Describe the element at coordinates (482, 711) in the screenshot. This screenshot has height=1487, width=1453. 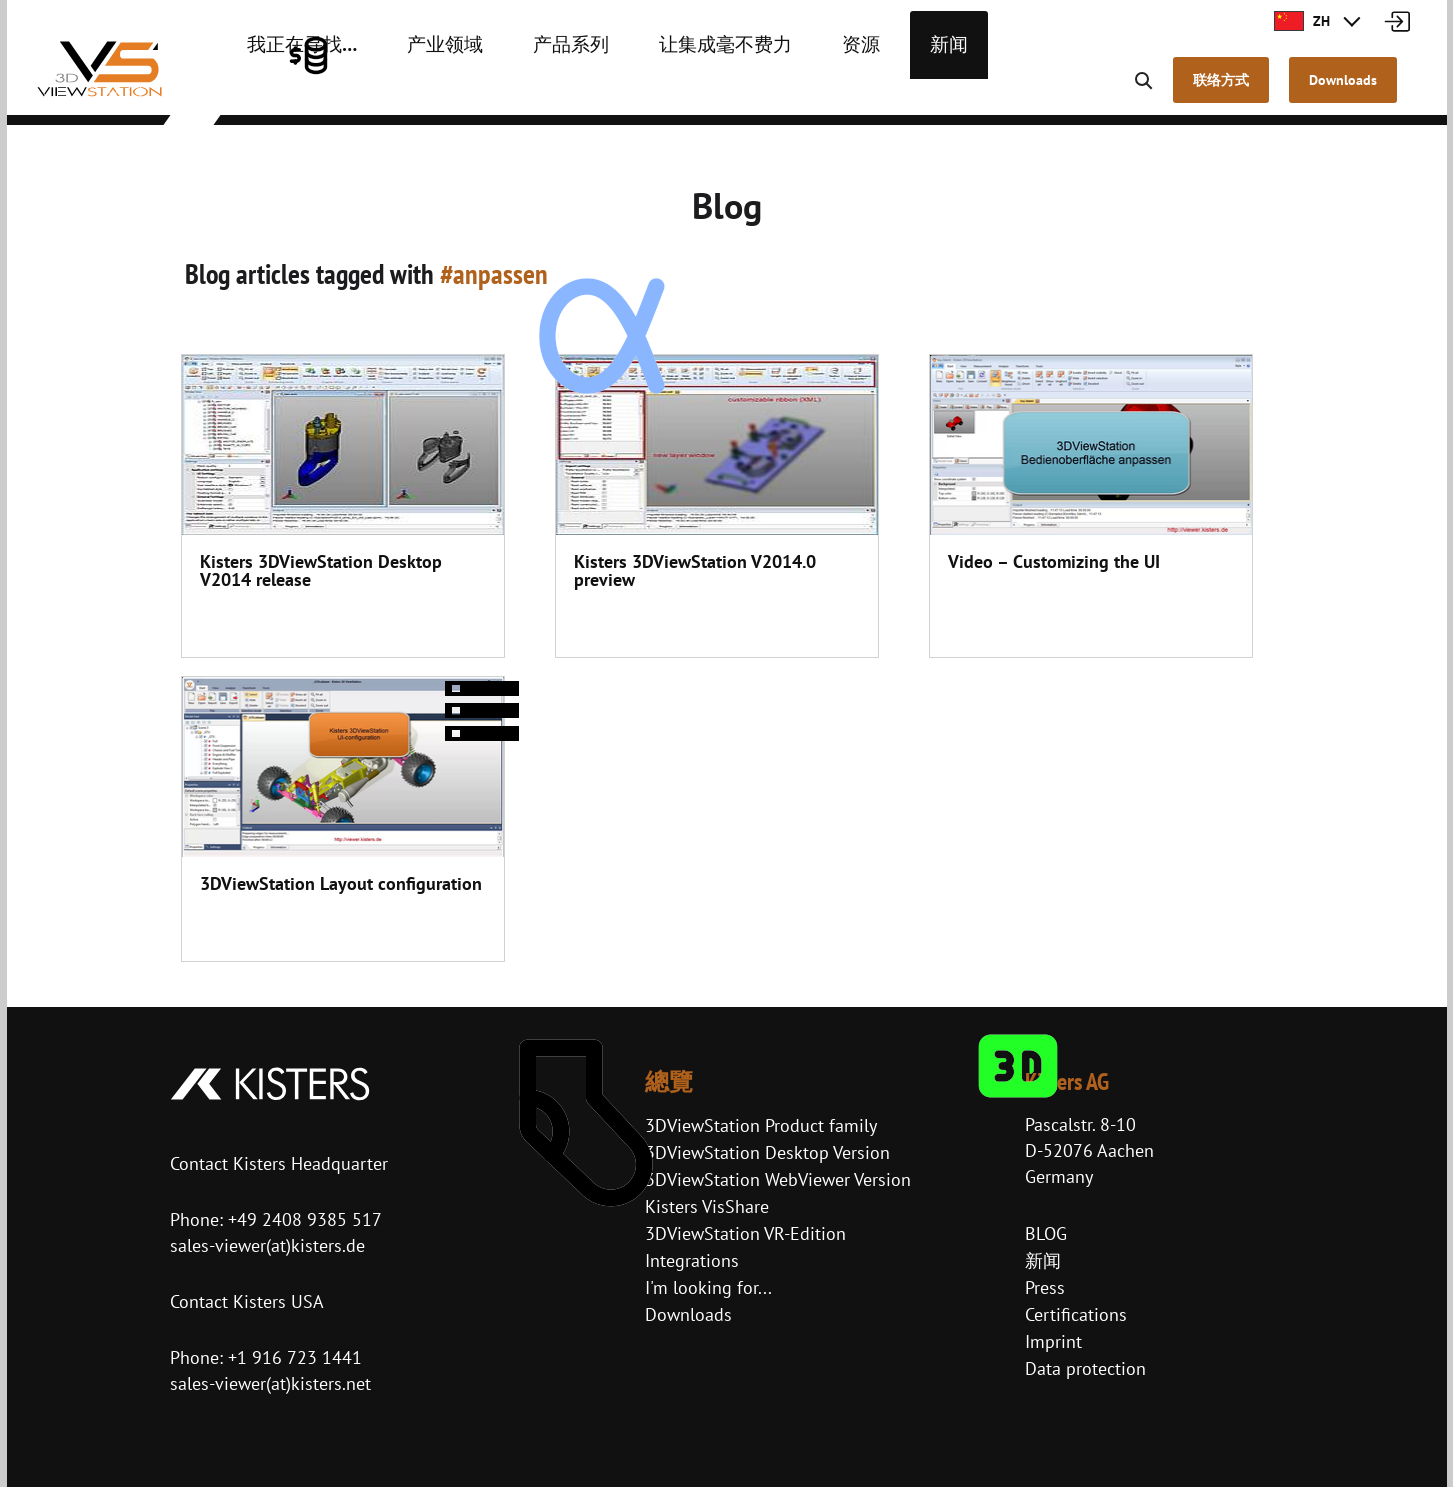
I see `access device storage settings` at that location.